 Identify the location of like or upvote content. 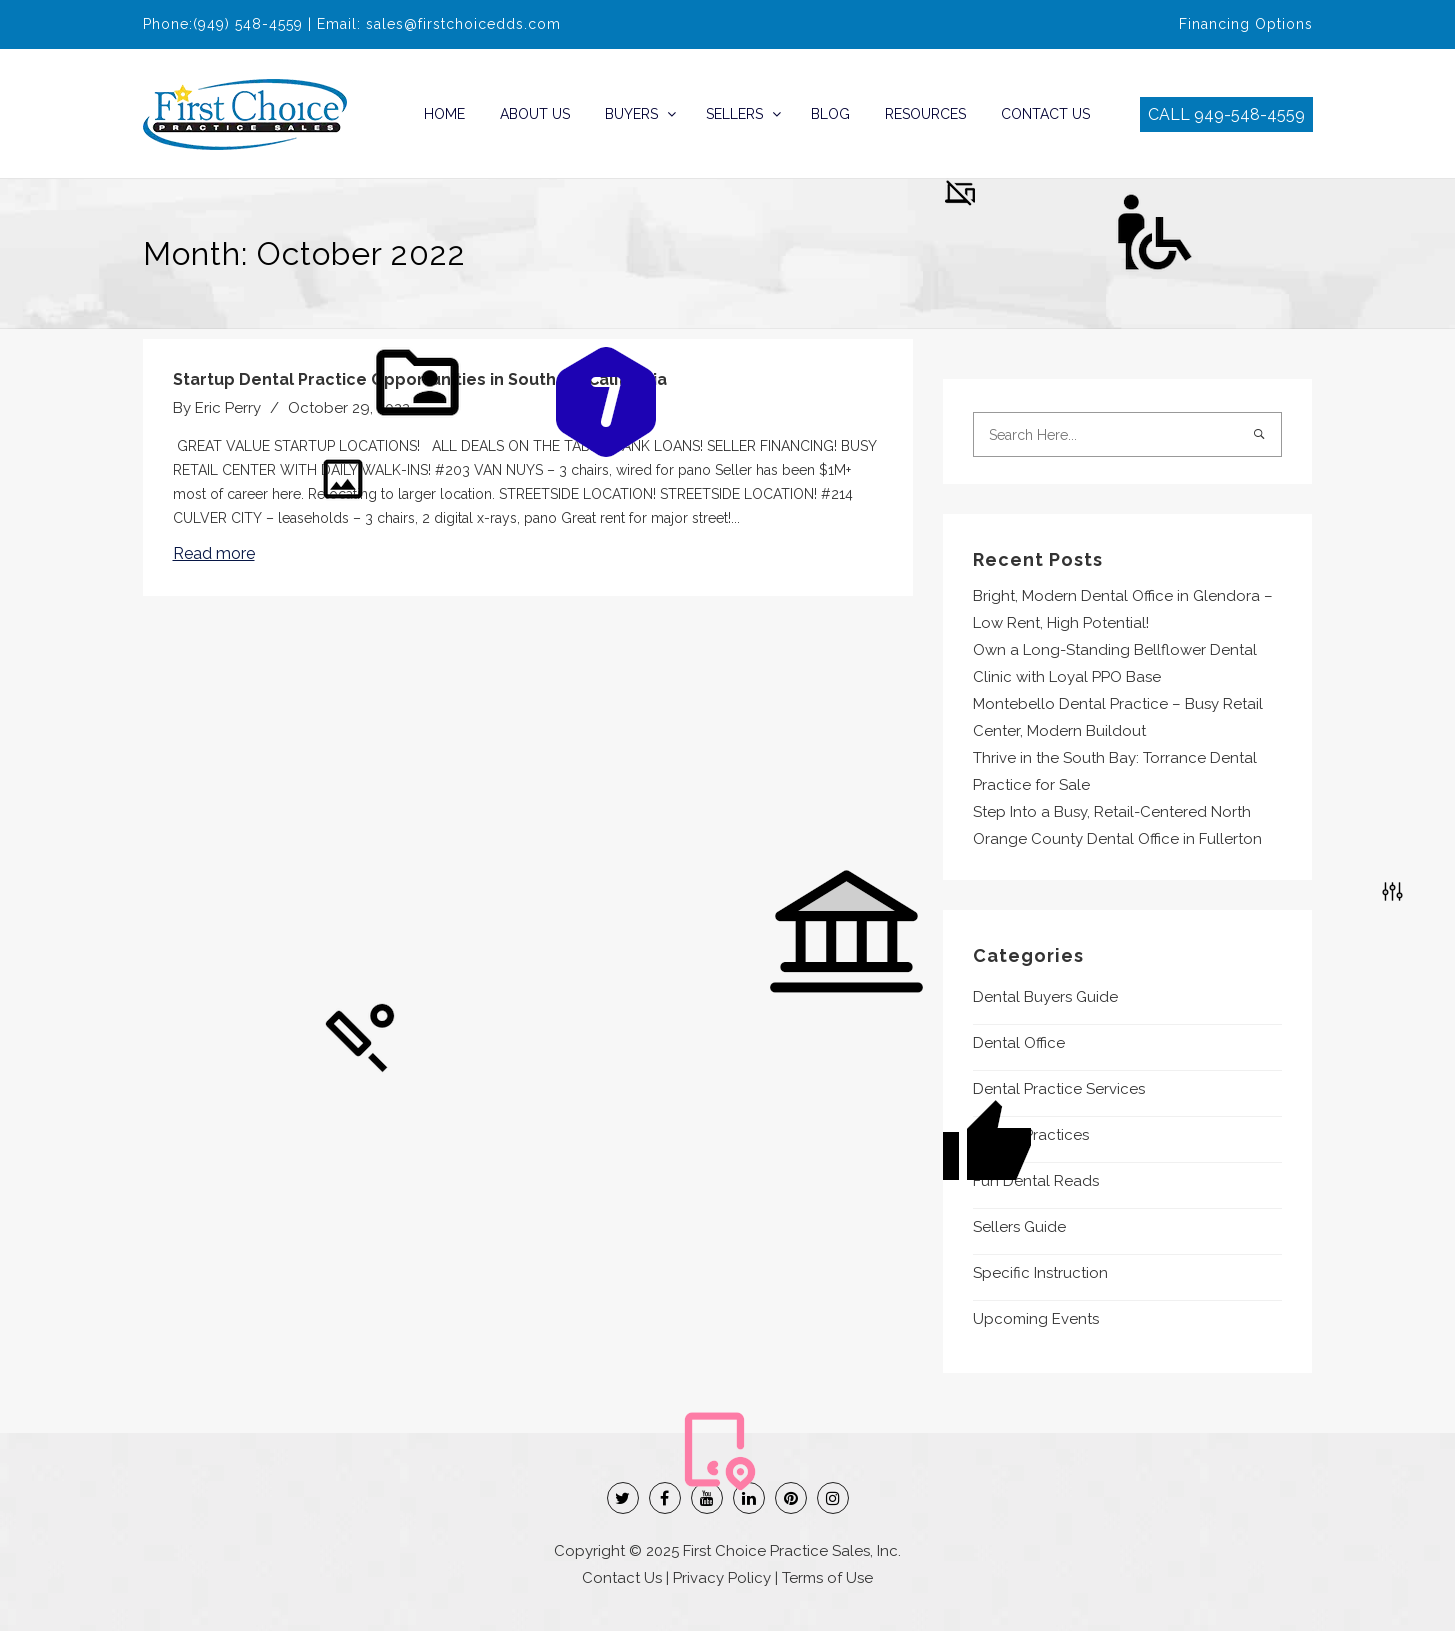
(987, 1144).